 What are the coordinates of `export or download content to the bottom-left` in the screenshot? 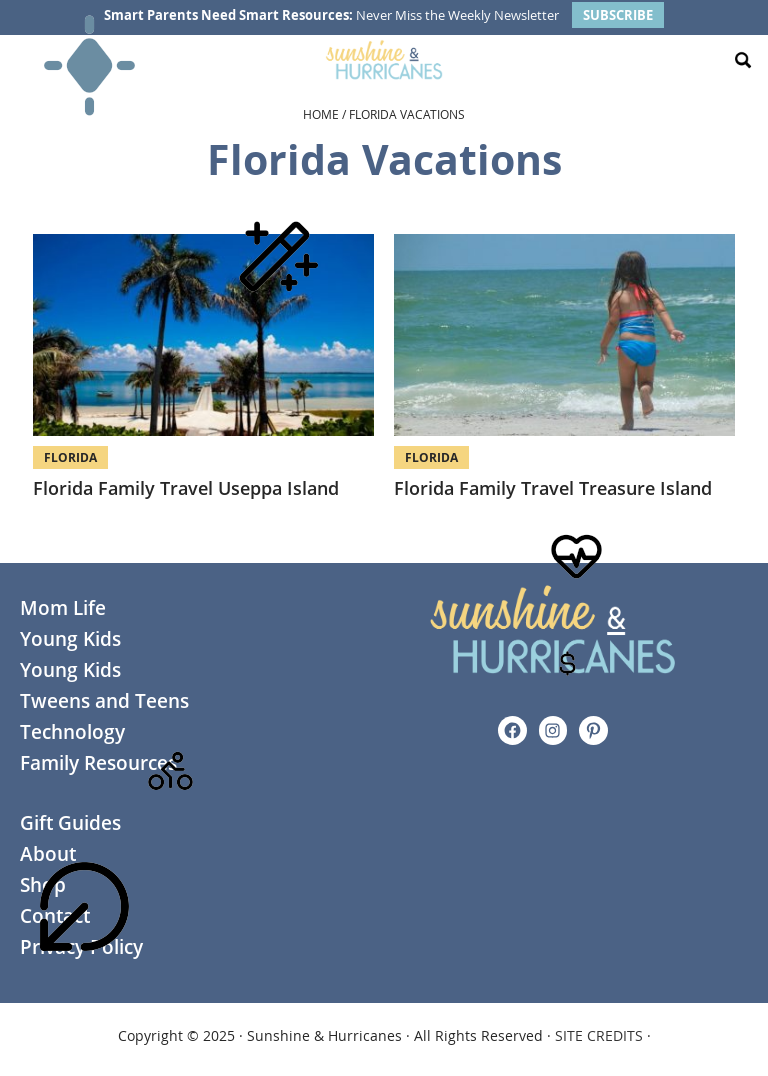 It's located at (84, 906).